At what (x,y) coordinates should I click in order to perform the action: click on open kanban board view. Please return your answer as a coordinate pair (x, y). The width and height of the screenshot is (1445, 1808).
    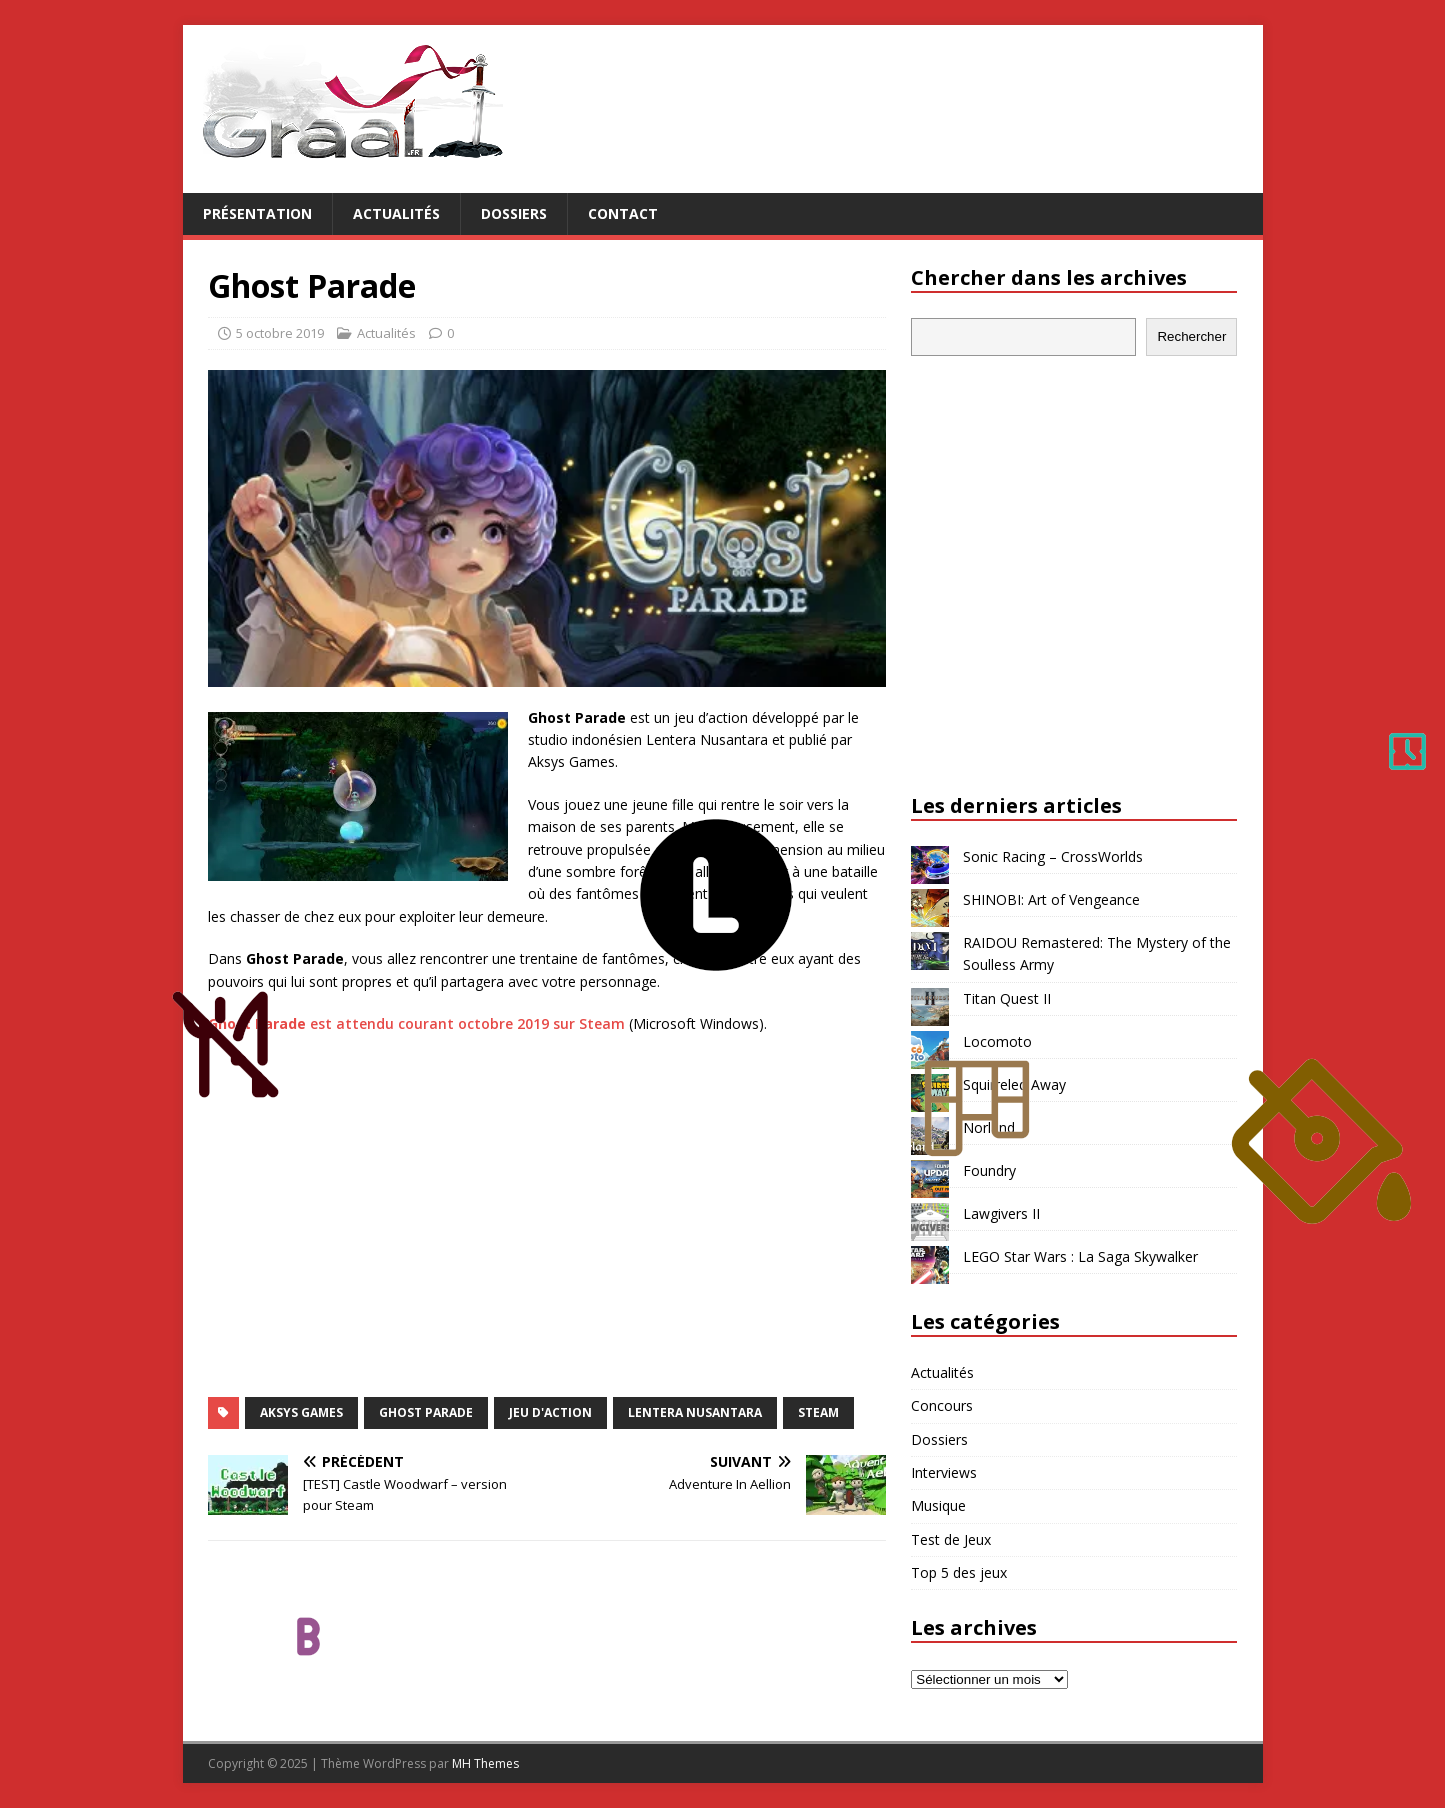
    Looking at the image, I should click on (977, 1104).